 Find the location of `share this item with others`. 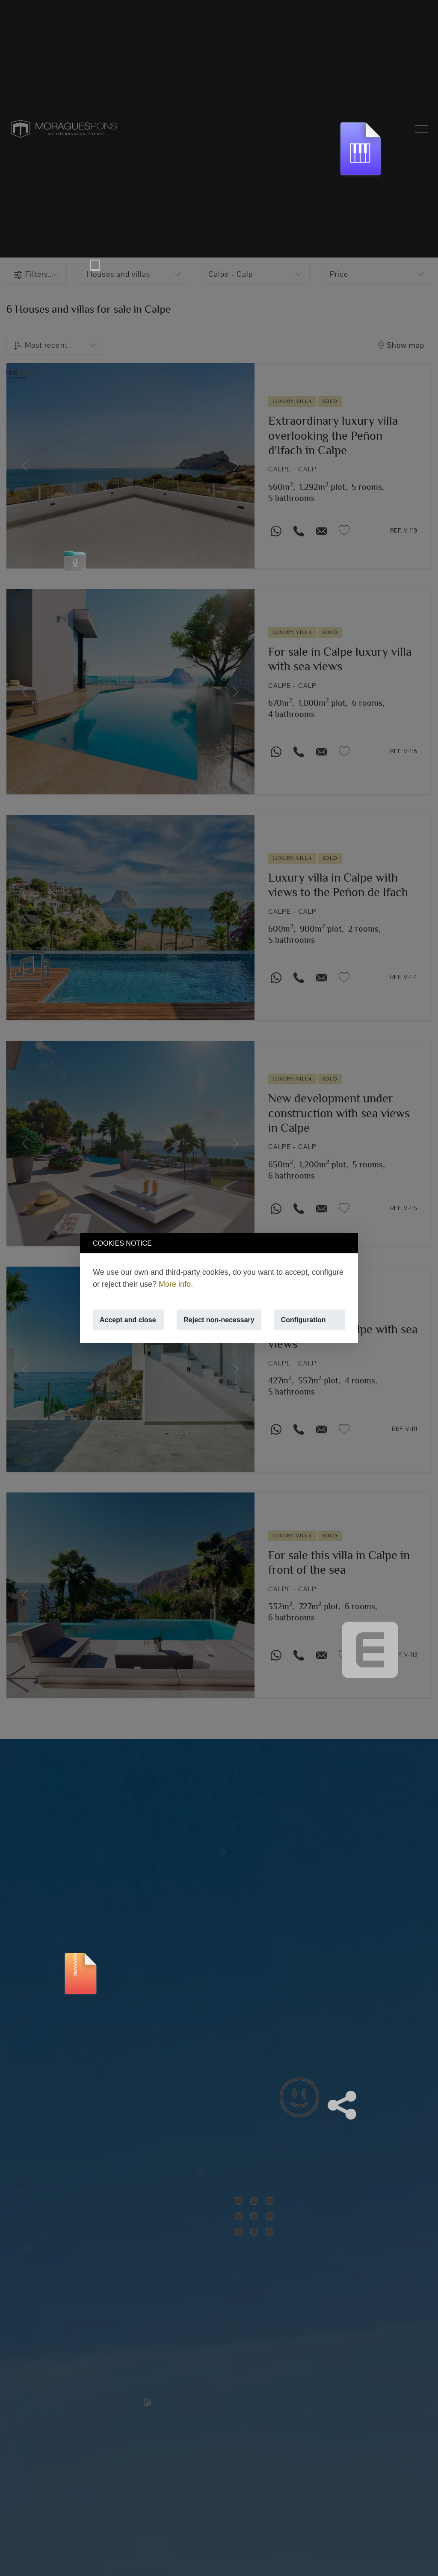

share this item with others is located at coordinates (342, 2105).